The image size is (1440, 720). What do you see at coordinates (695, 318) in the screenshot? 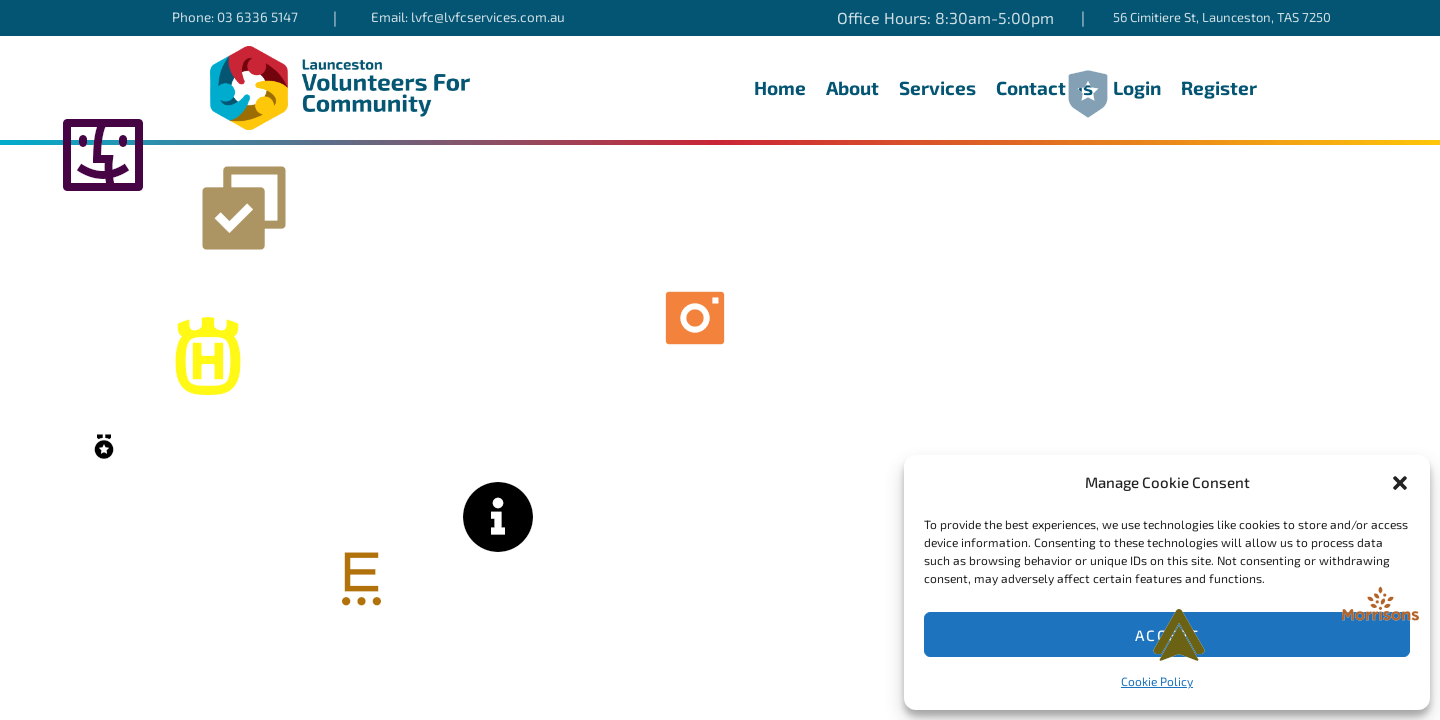
I see `open camera to take a photo` at bounding box center [695, 318].